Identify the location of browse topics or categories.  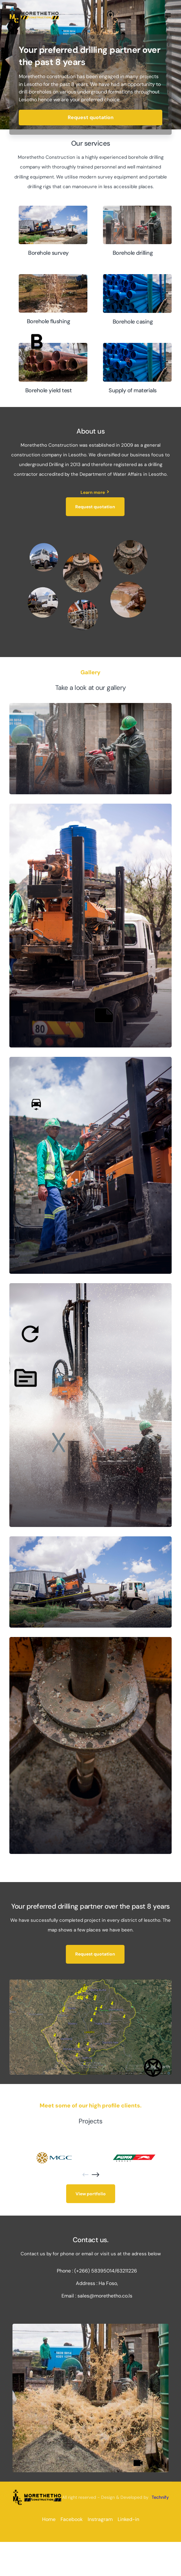
(26, 1378).